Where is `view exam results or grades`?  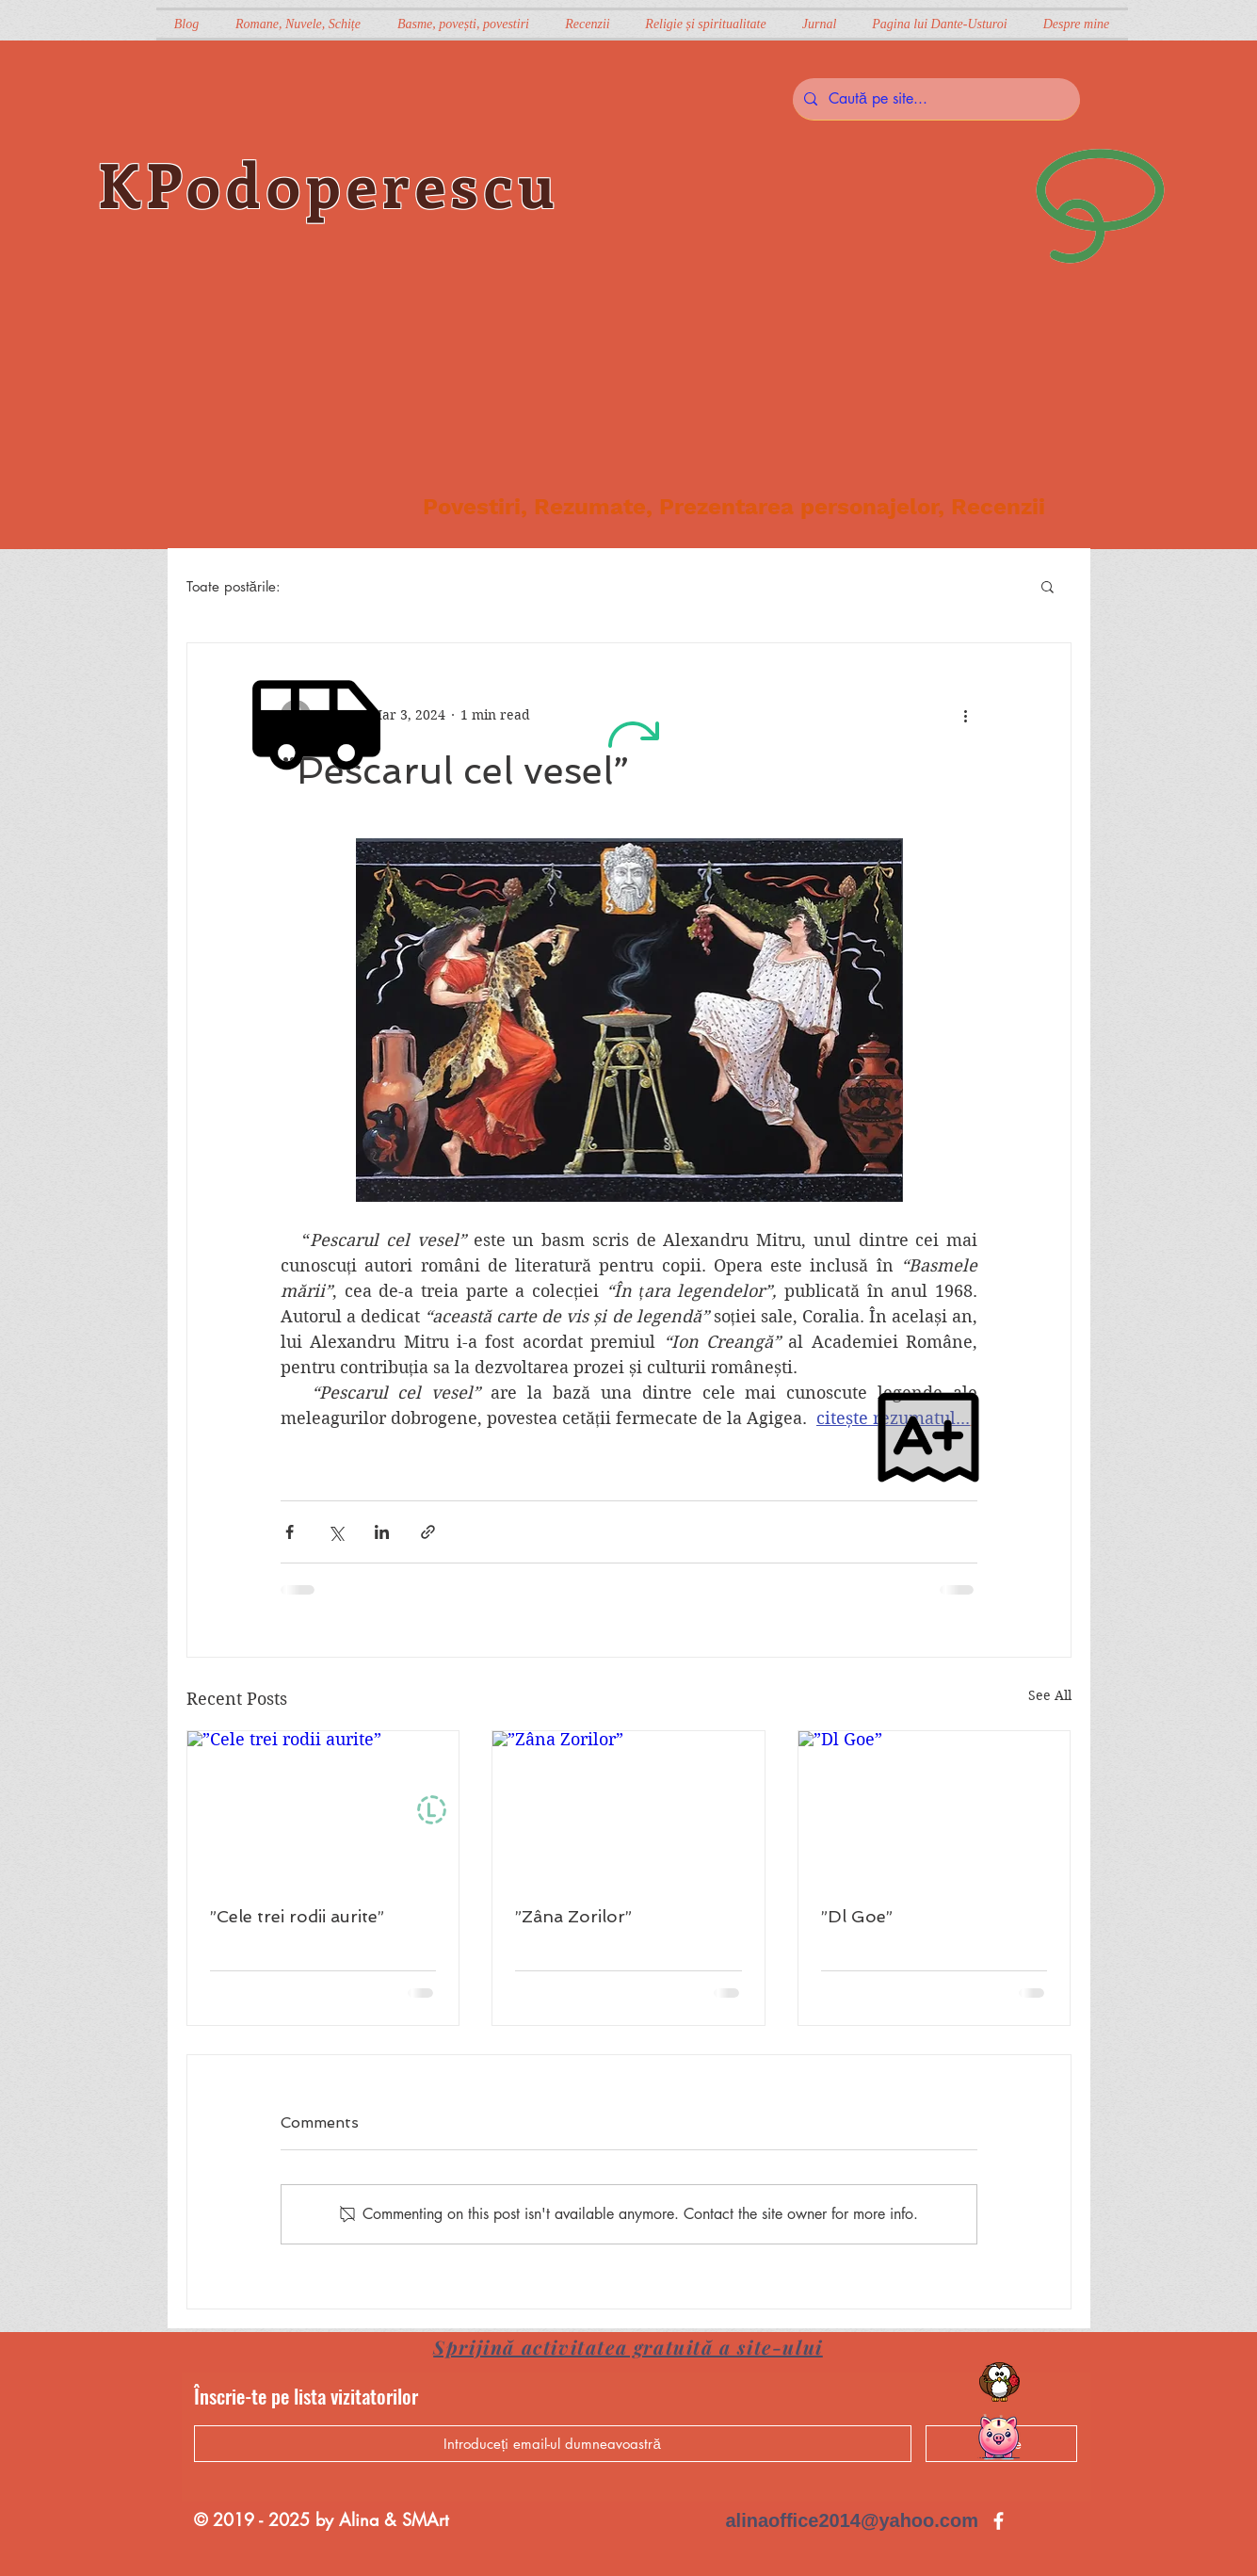
view exam results or grades is located at coordinates (928, 1435).